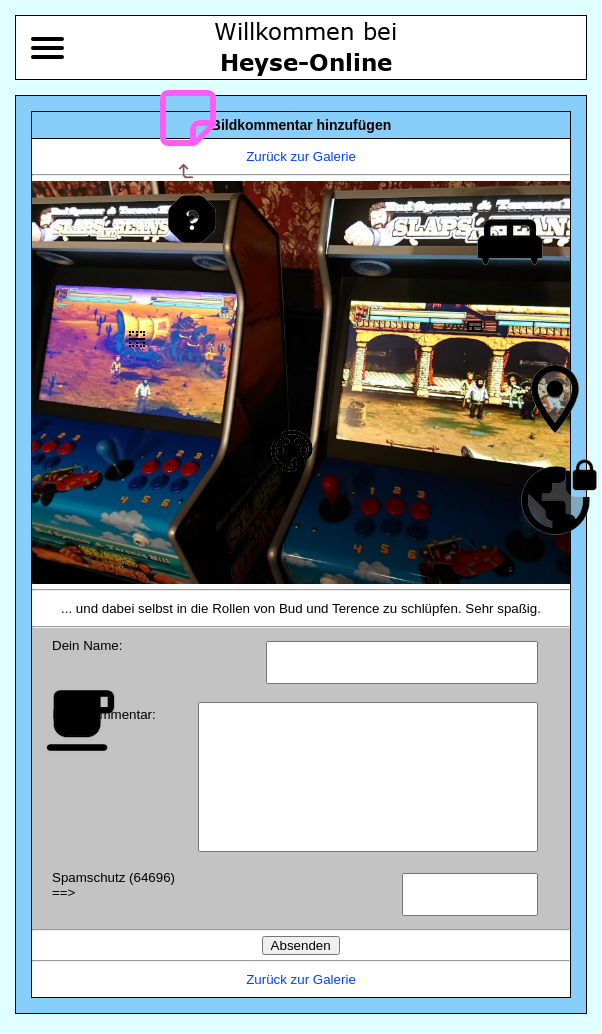 This screenshot has height=1034, width=602. Describe the element at coordinates (192, 219) in the screenshot. I see `access help or support options` at that location.